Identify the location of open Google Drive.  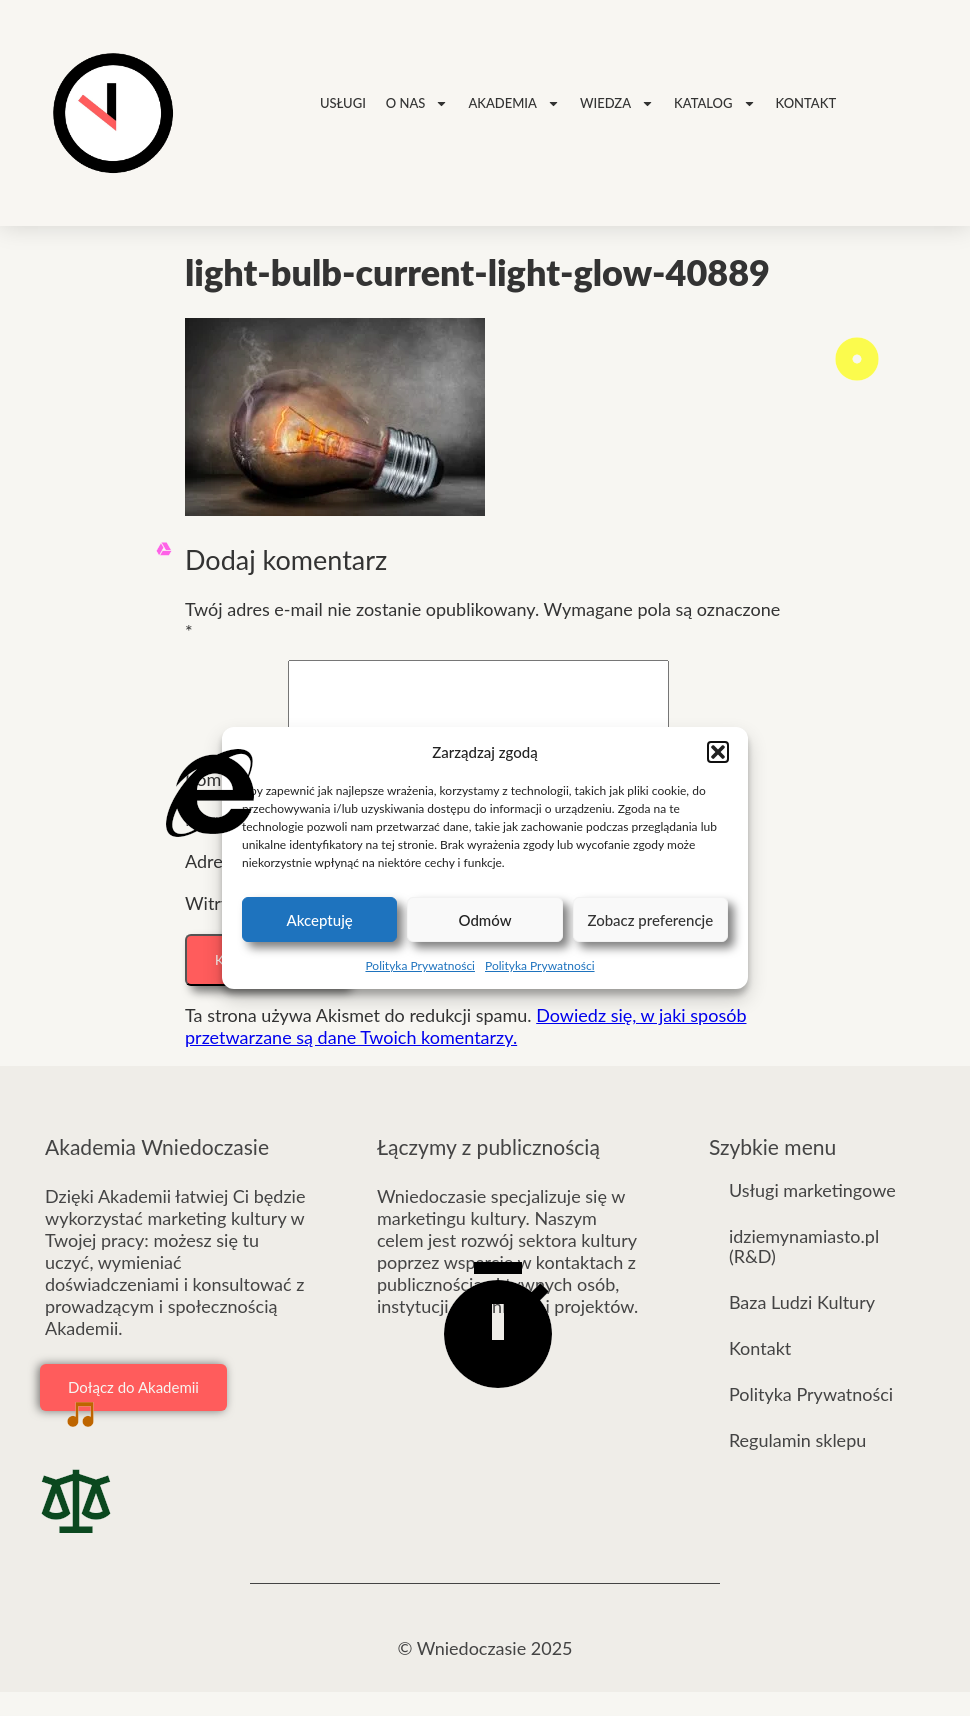
(164, 549).